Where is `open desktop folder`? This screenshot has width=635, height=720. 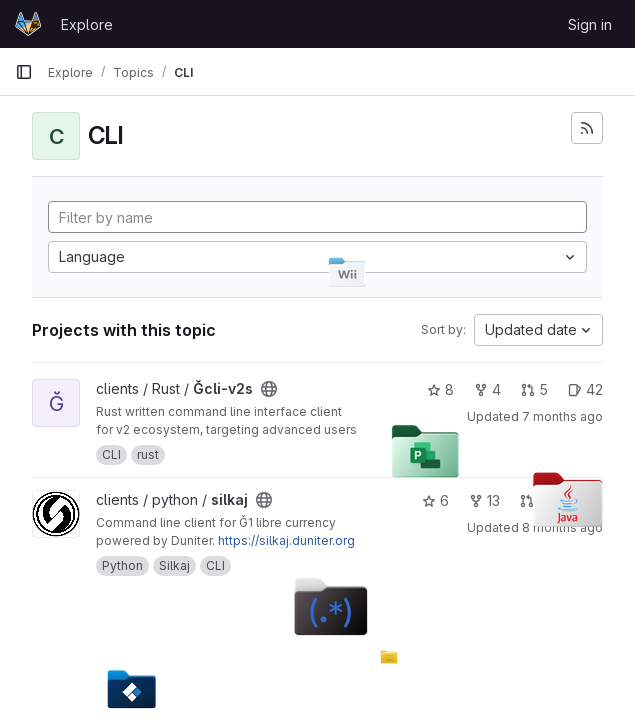
open desktop folder is located at coordinates (389, 657).